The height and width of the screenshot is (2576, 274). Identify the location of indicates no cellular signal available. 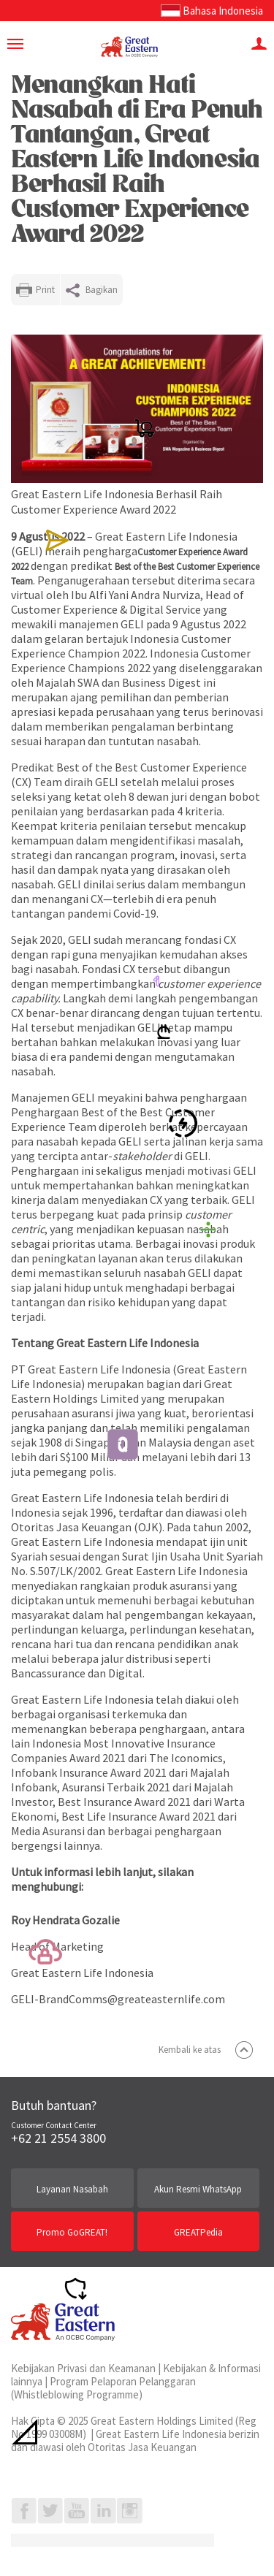
(24, 2431).